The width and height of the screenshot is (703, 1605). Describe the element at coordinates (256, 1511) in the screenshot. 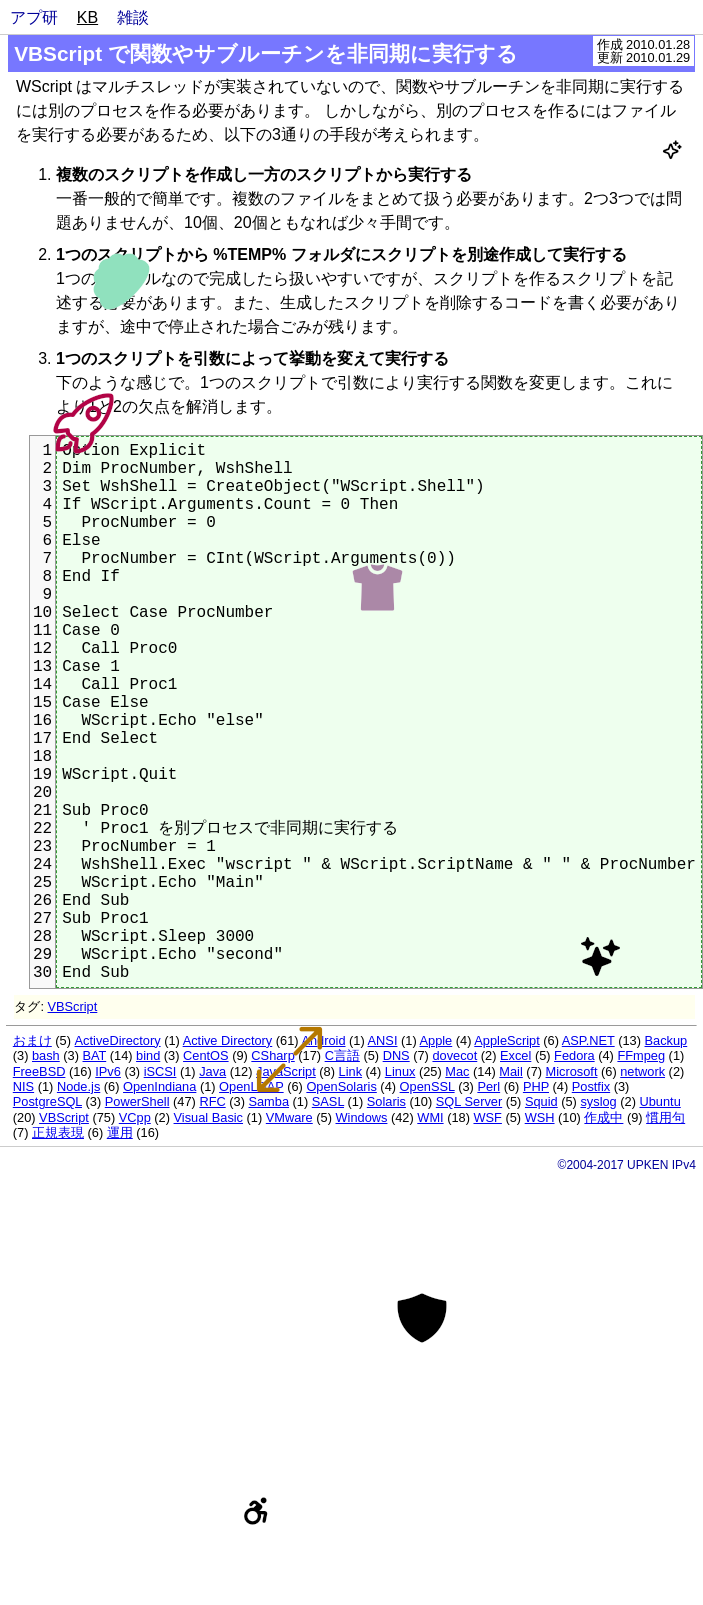

I see `indicates wheelchair accessible route or facility` at that location.